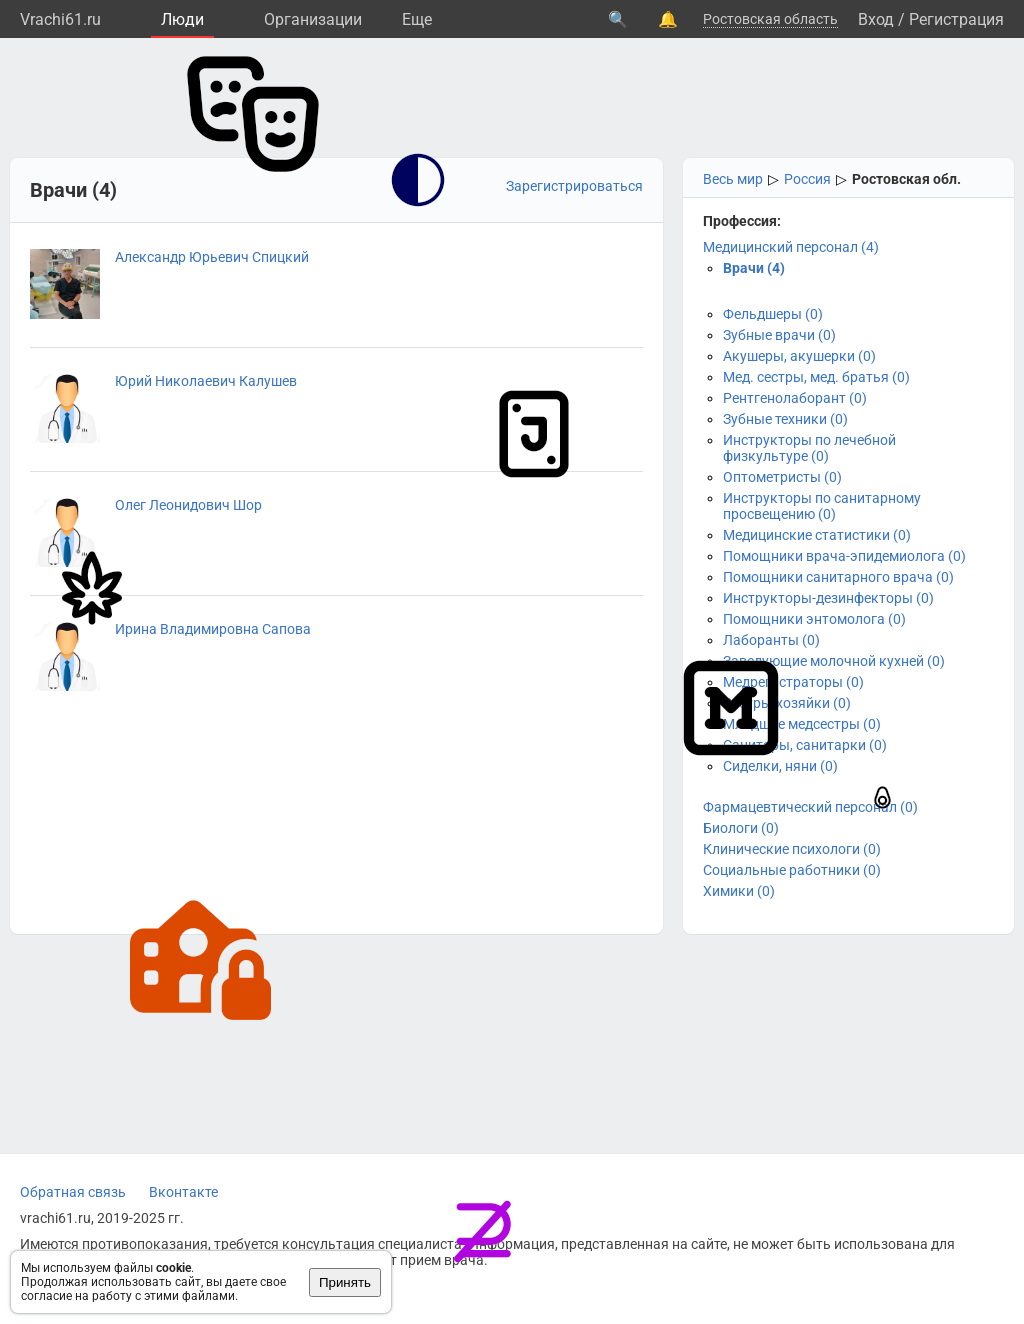  I want to click on browse healthy food or recipe options, so click(882, 797).